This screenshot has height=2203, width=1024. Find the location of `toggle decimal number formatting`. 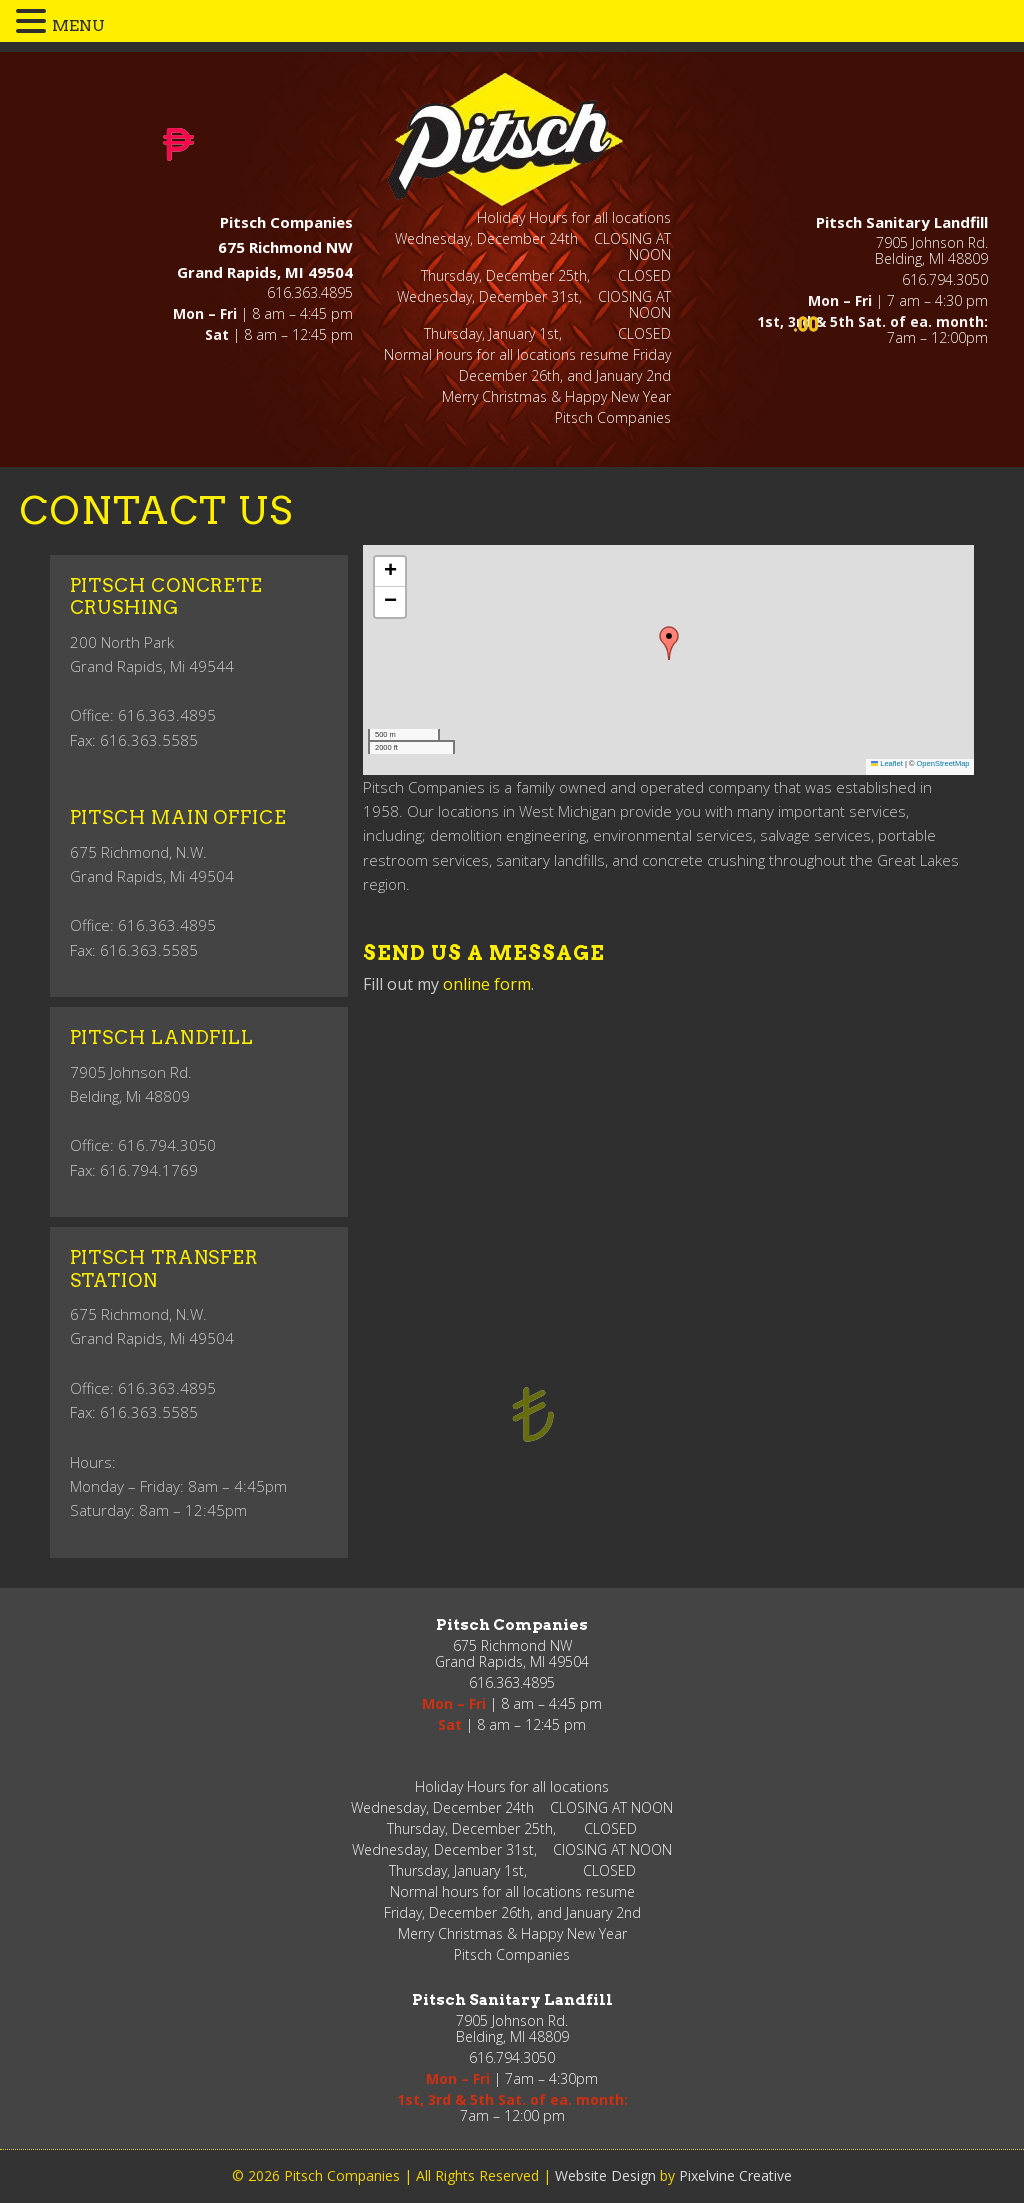

toggle decimal number formatting is located at coordinates (806, 324).